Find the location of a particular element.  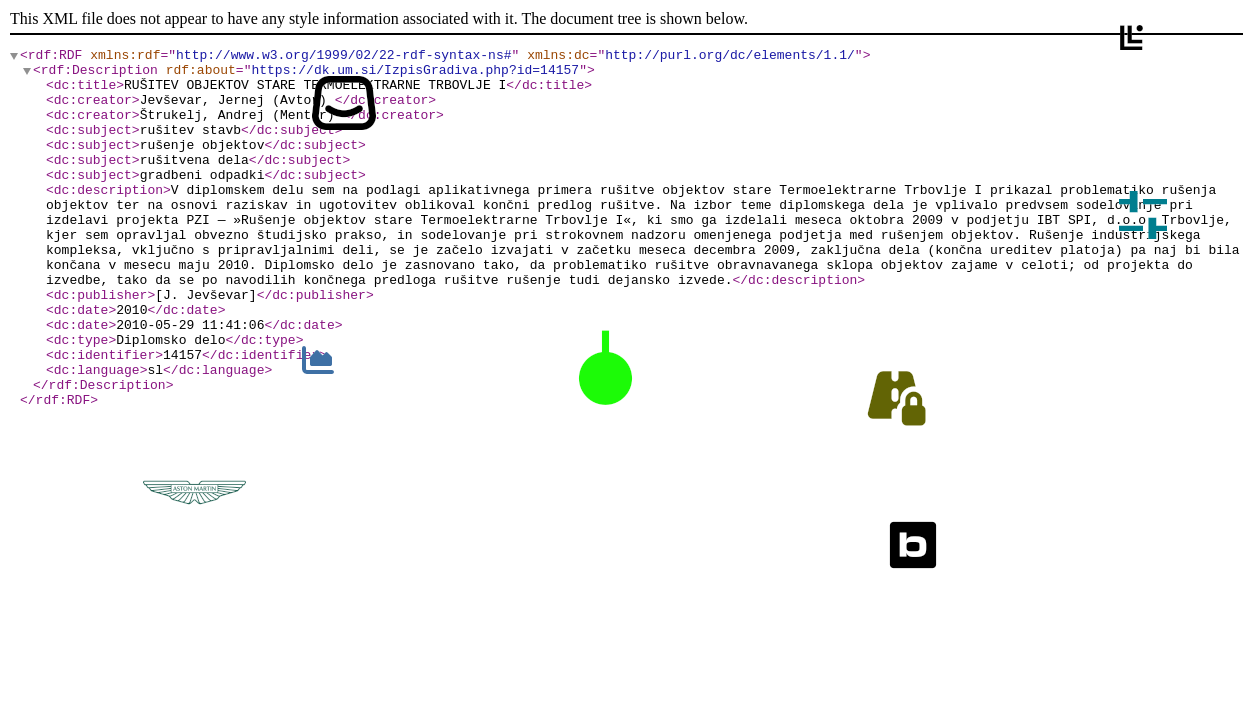

view area chart analytics is located at coordinates (318, 360).